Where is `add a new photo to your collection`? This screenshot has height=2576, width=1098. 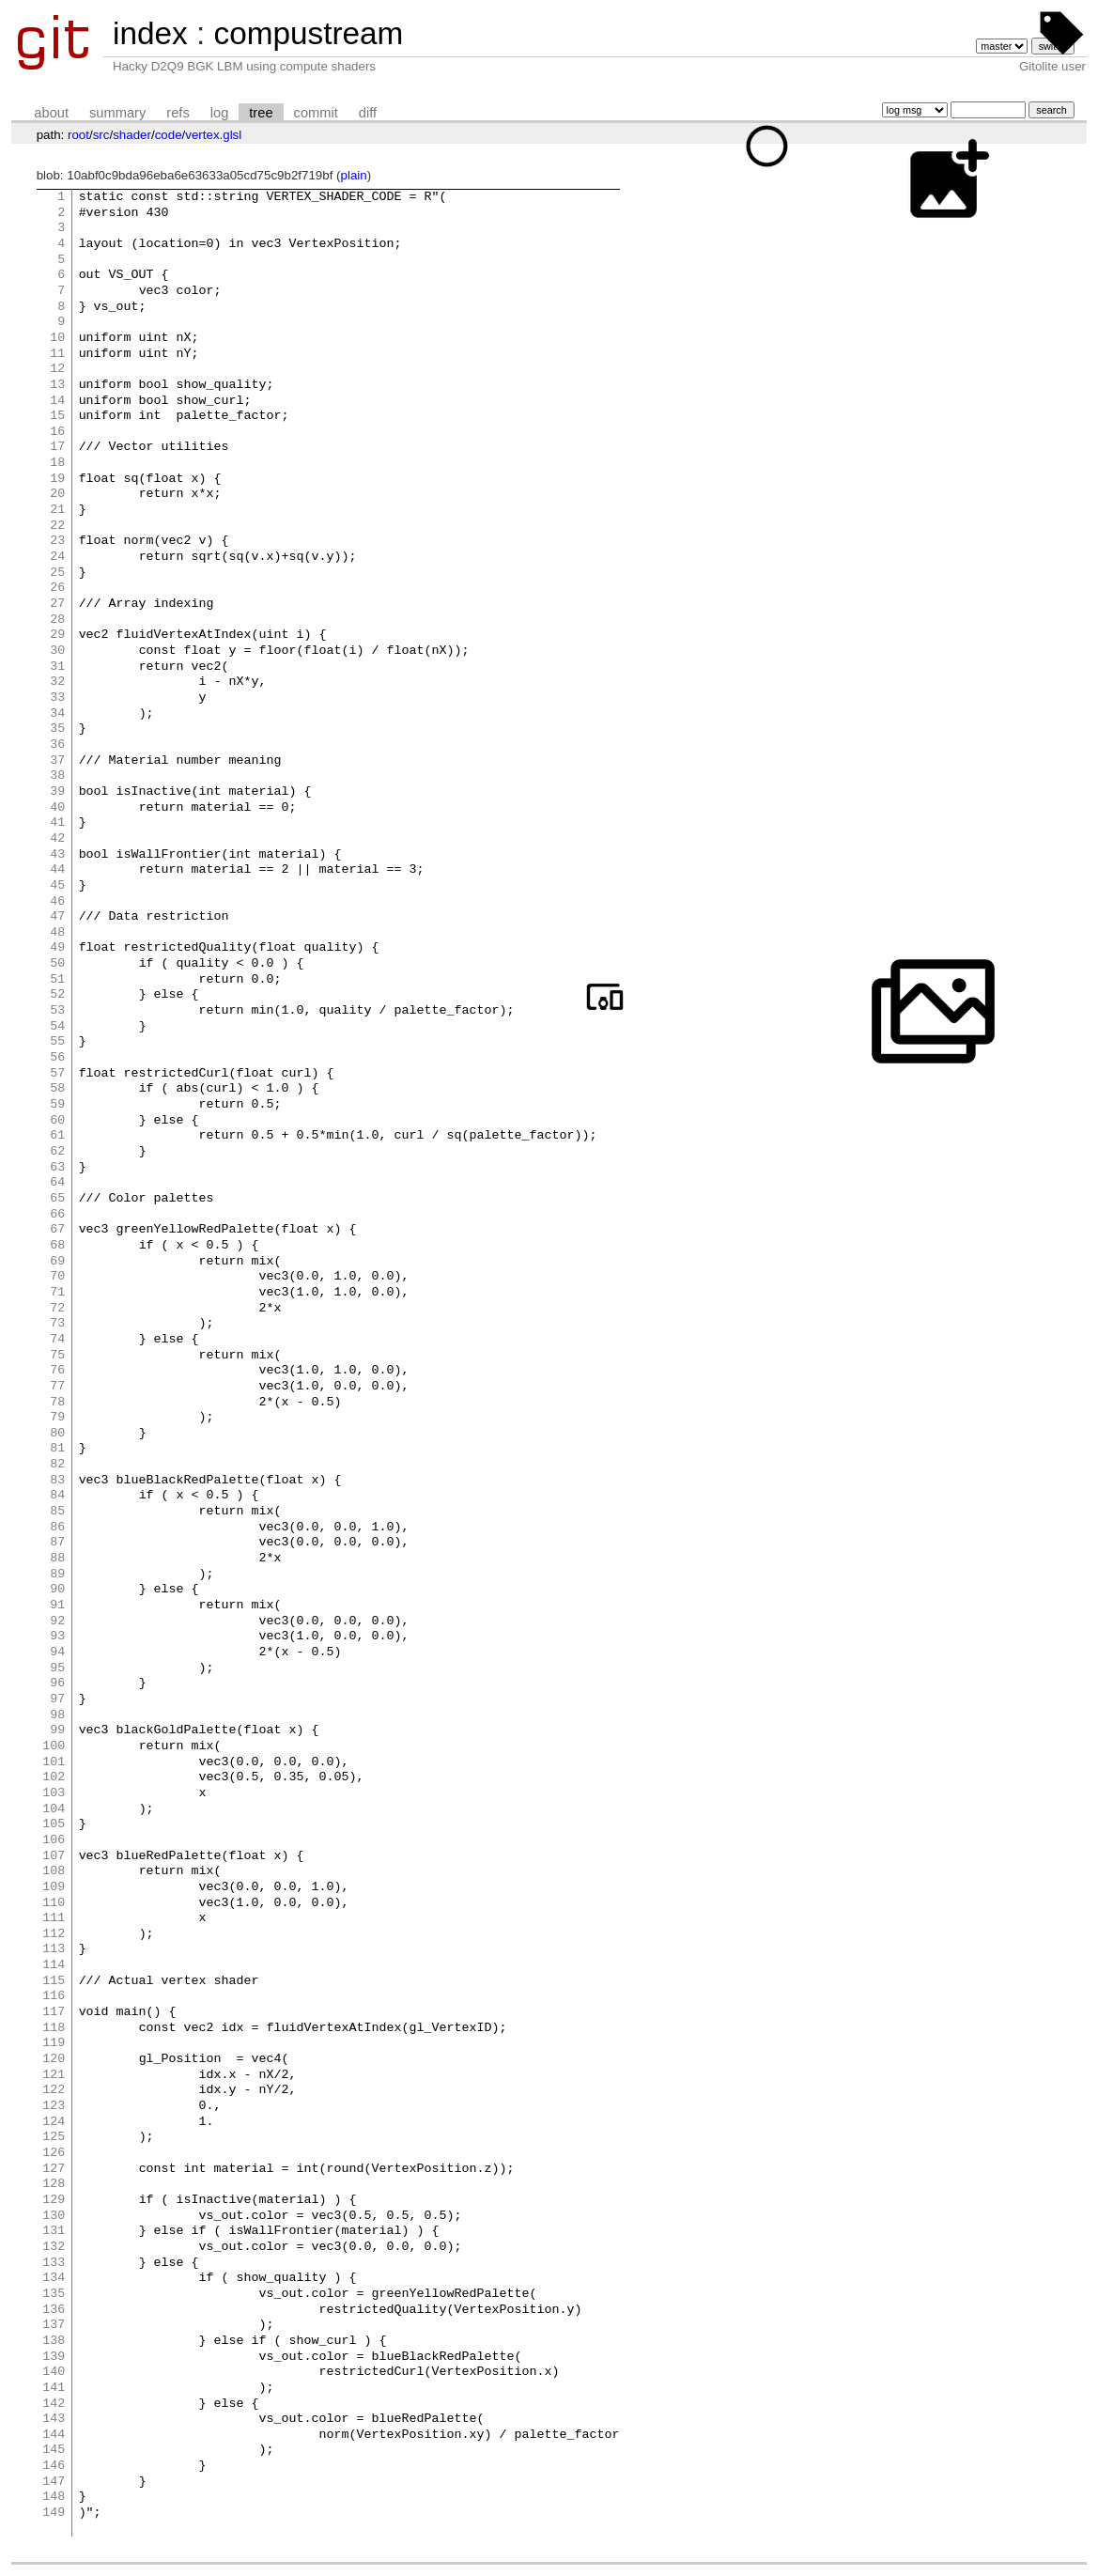 add a new photo to your collection is located at coordinates (948, 180).